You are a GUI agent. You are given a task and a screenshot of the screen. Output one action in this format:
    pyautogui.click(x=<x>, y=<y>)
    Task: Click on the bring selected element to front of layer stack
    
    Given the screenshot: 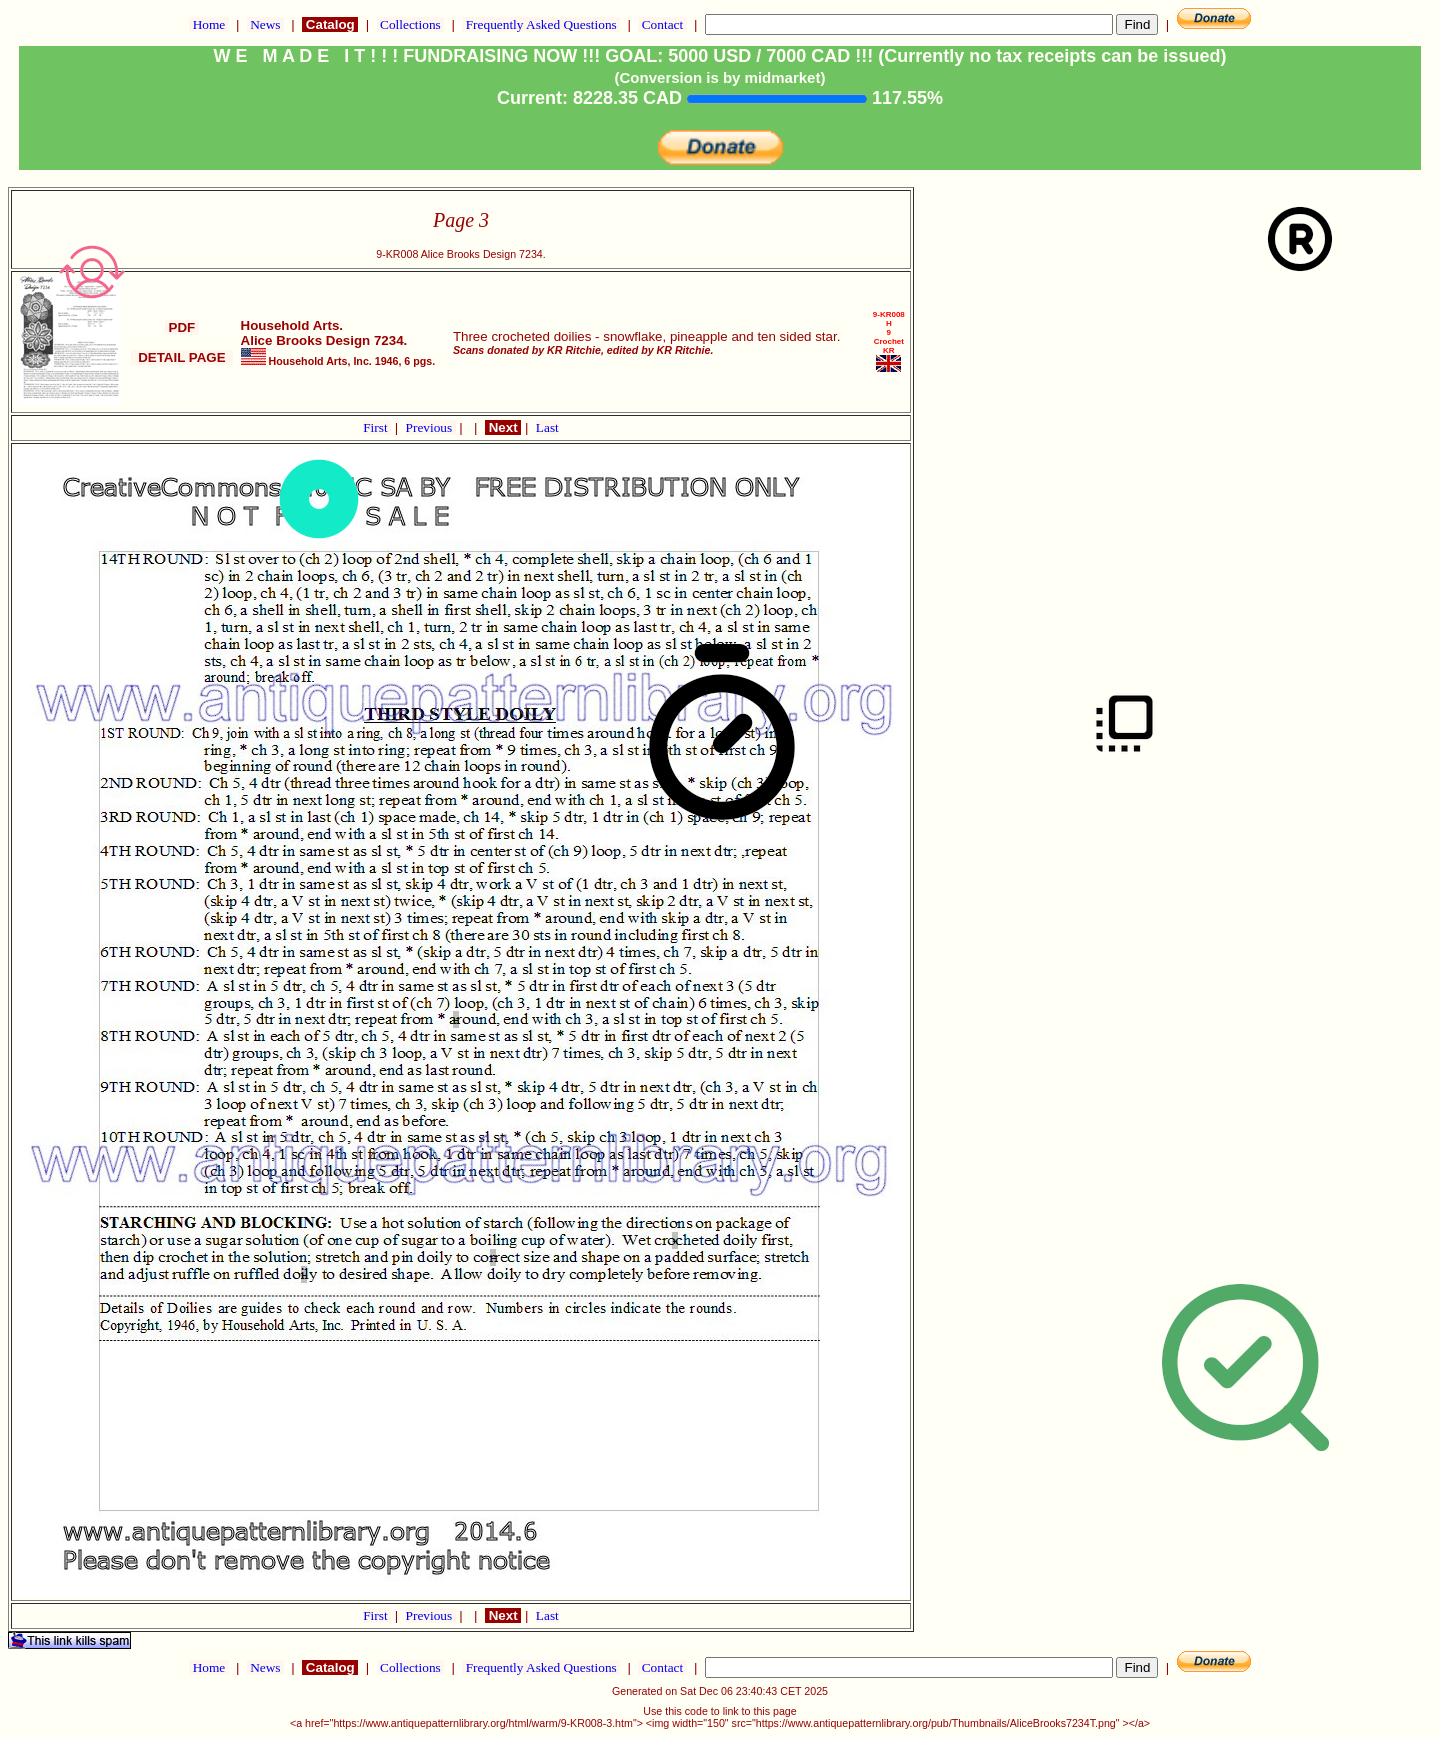 What is the action you would take?
    pyautogui.click(x=1124, y=723)
    